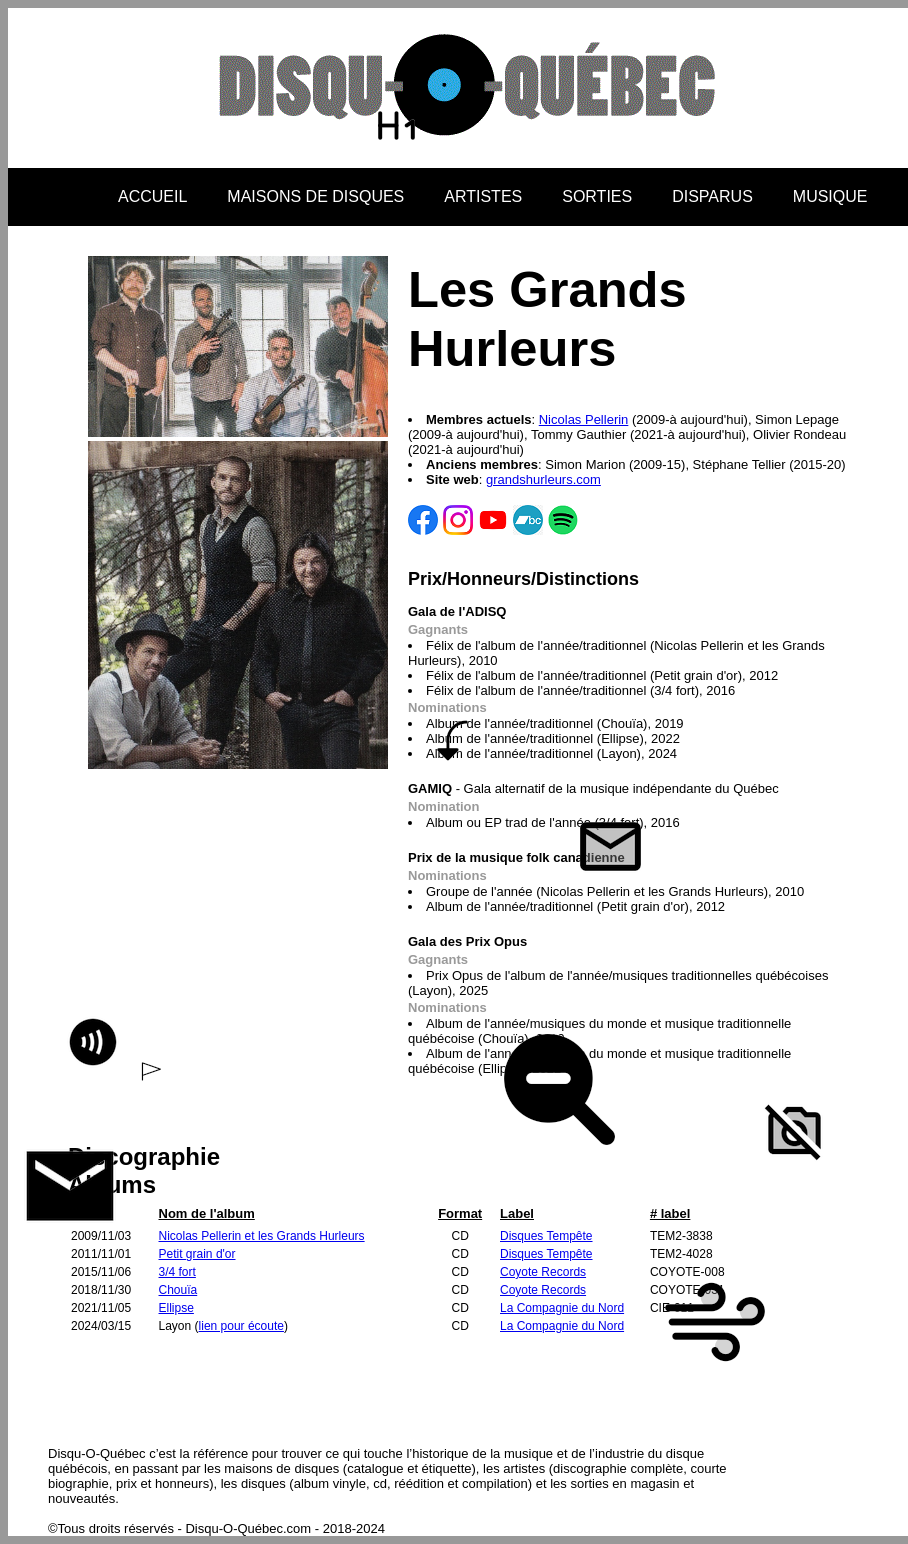 The width and height of the screenshot is (908, 1544). What do you see at coordinates (93, 1042) in the screenshot?
I see `tap to pay with contactless payment` at bounding box center [93, 1042].